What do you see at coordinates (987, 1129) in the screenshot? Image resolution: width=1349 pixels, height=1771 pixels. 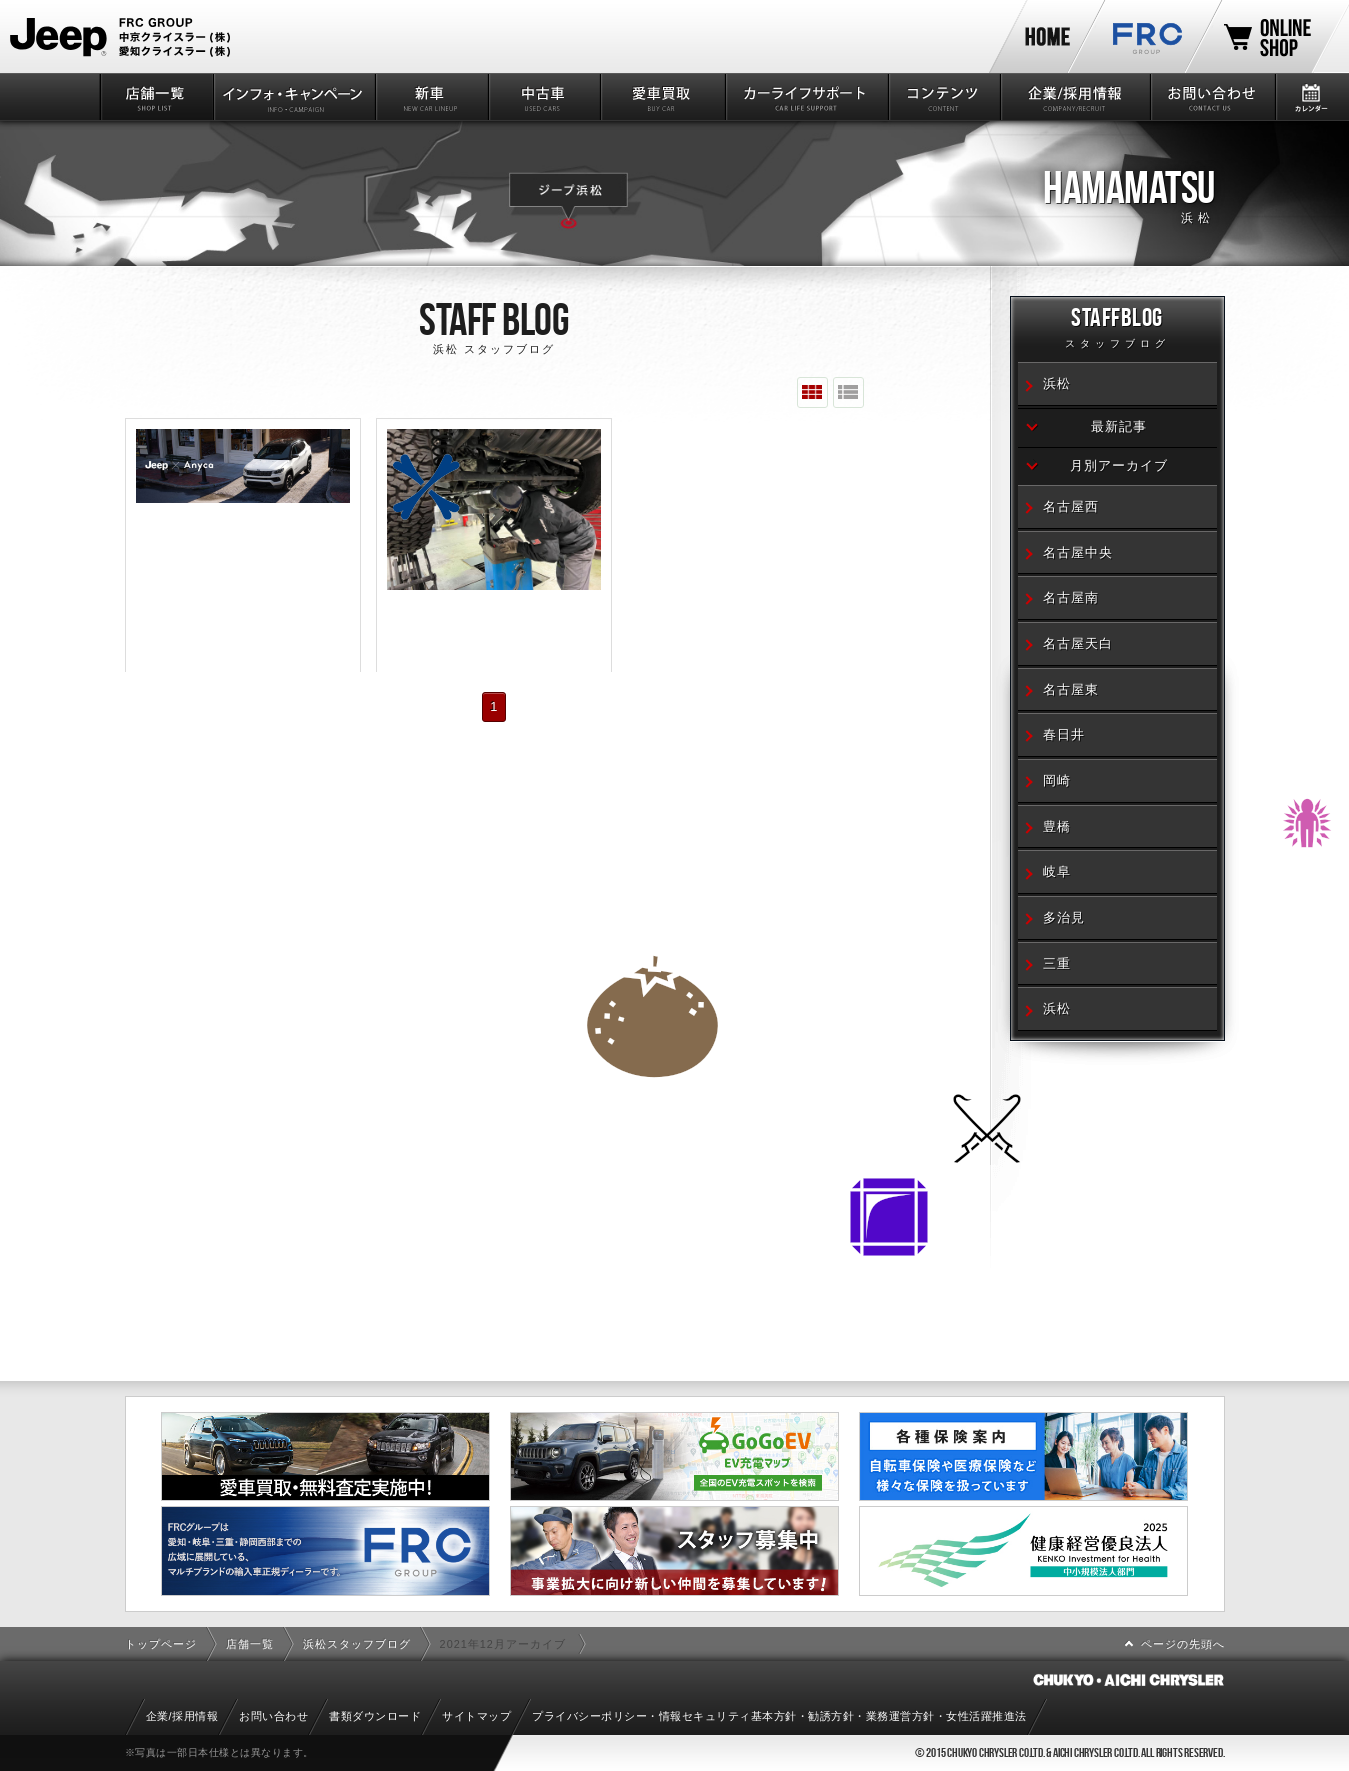 I see `select hook swords as your weapon` at bounding box center [987, 1129].